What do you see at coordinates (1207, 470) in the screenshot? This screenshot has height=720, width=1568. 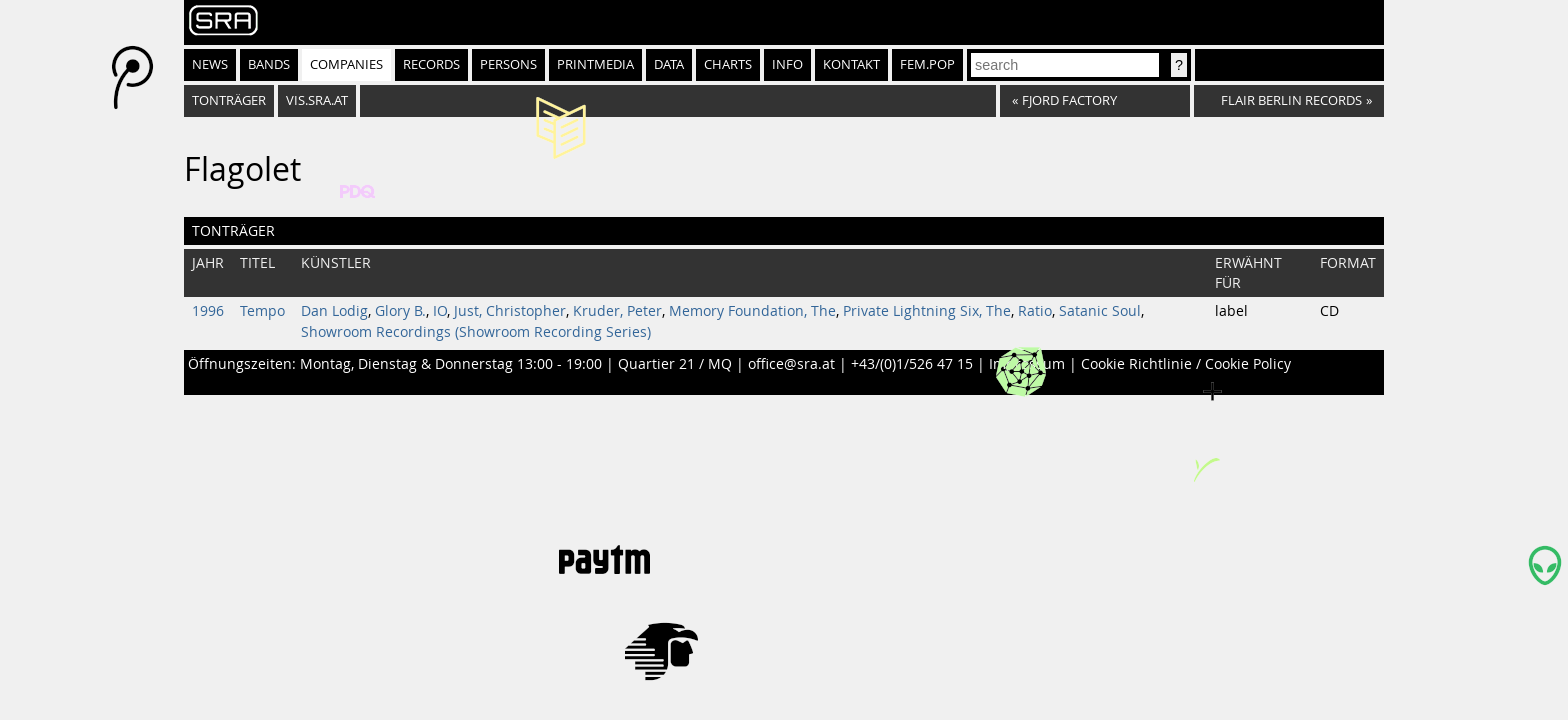 I see `payoneer payment service logo` at bounding box center [1207, 470].